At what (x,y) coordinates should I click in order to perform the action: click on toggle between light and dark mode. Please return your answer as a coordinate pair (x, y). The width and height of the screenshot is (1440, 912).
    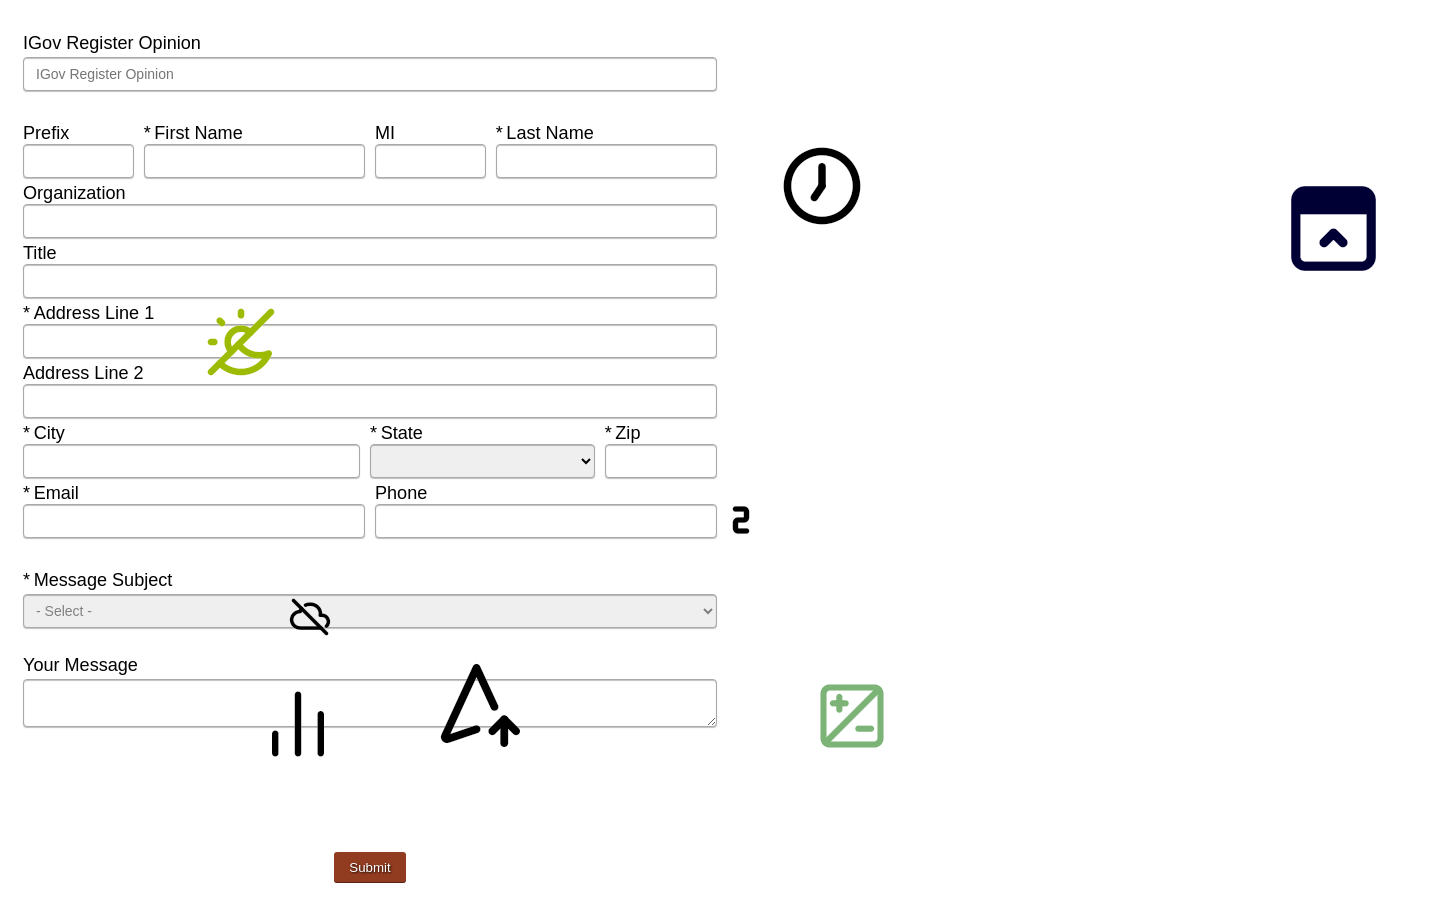
    Looking at the image, I should click on (241, 342).